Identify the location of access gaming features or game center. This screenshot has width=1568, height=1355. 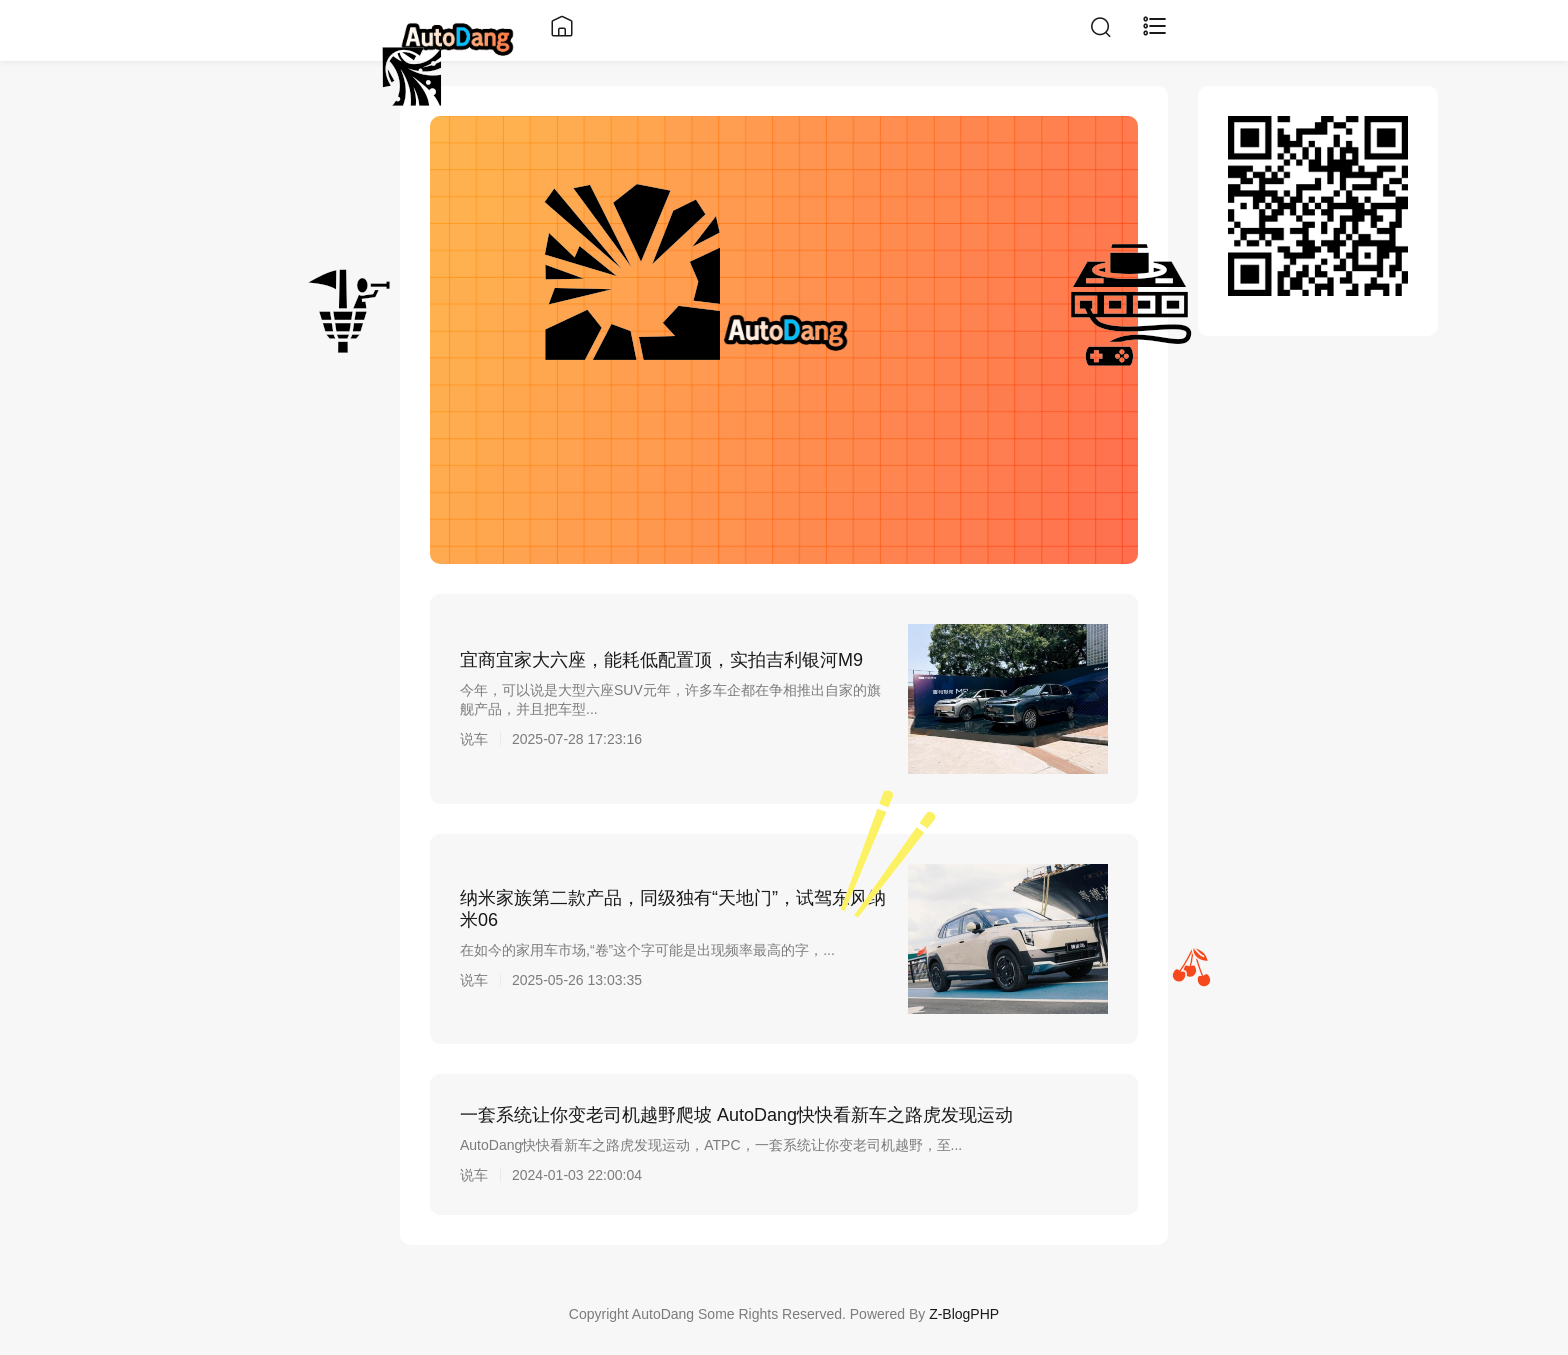
(1129, 302).